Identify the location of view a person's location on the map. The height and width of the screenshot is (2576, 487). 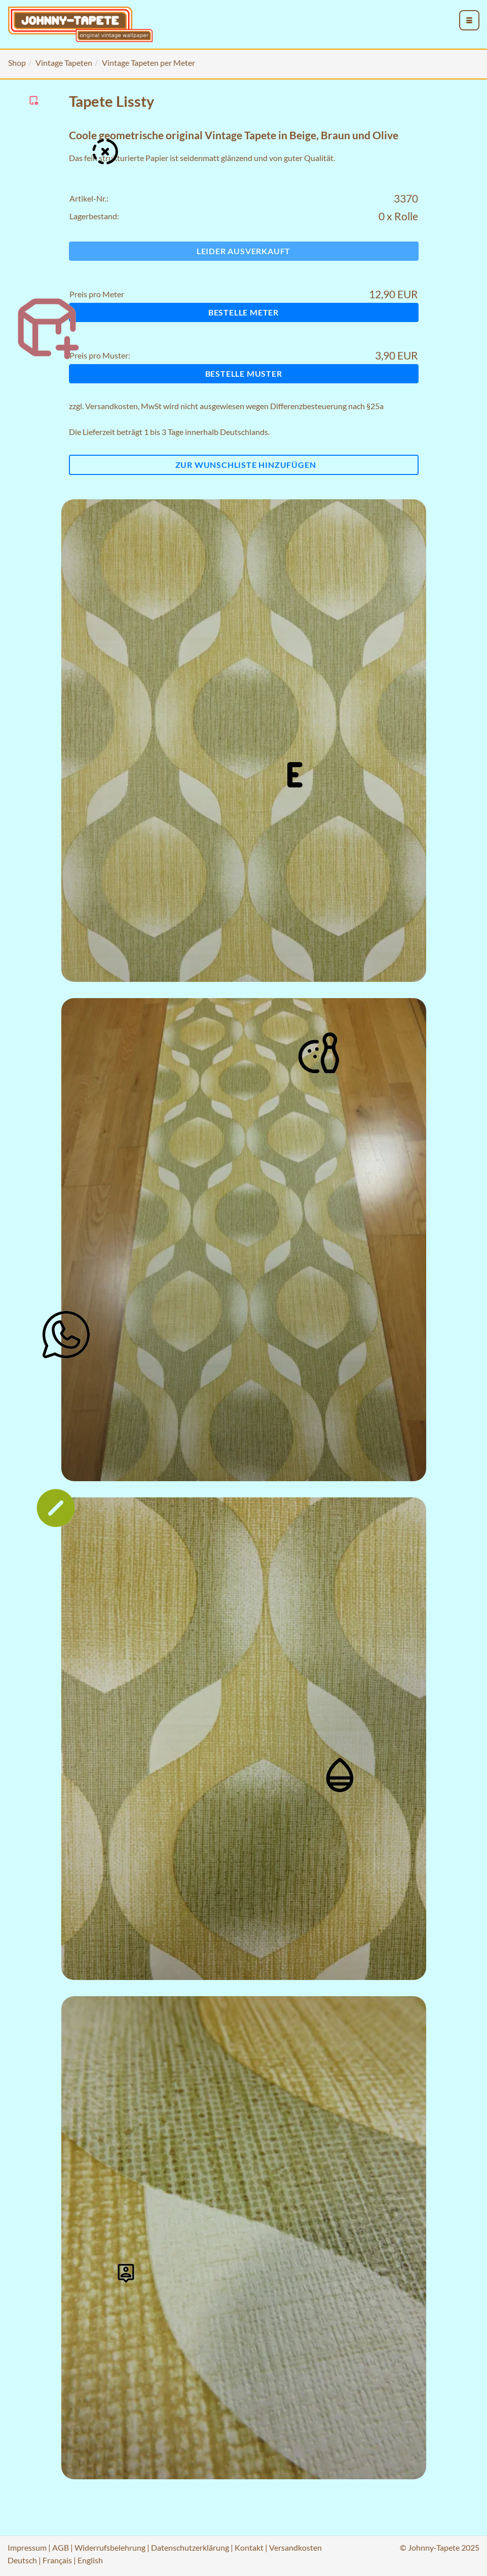
(126, 2273).